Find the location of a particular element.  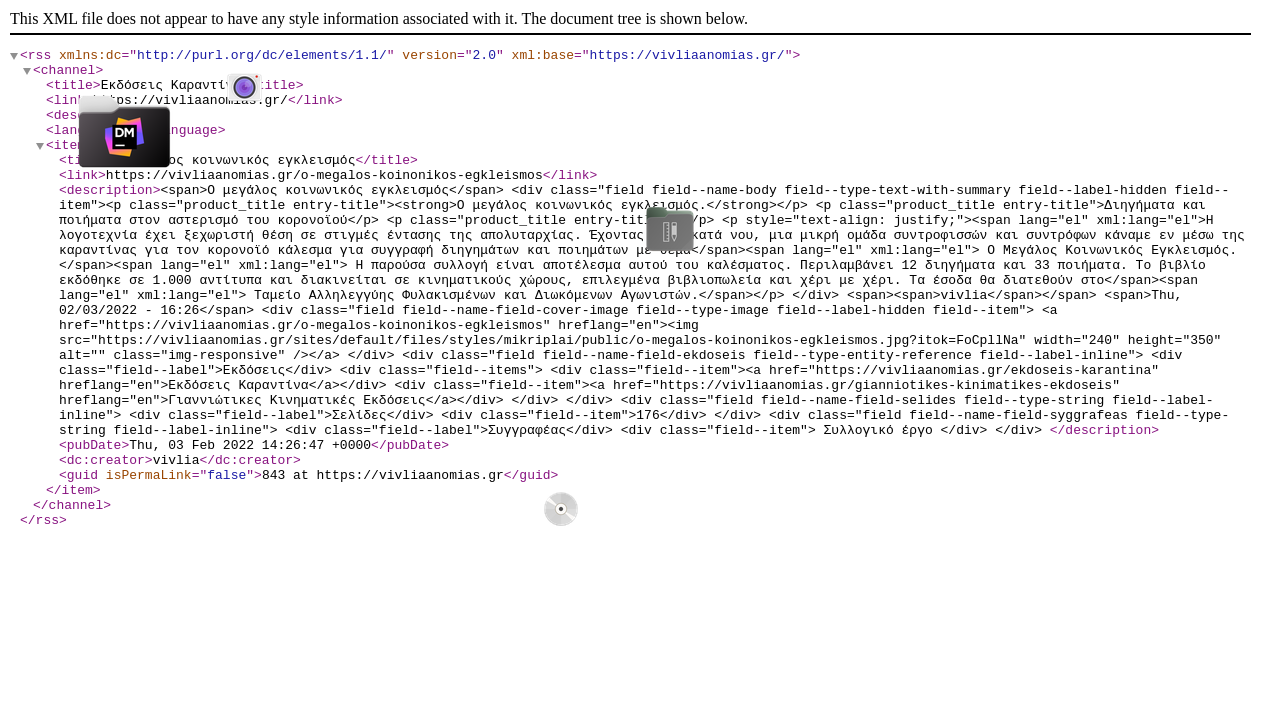

access folder containing document templates is located at coordinates (670, 229).